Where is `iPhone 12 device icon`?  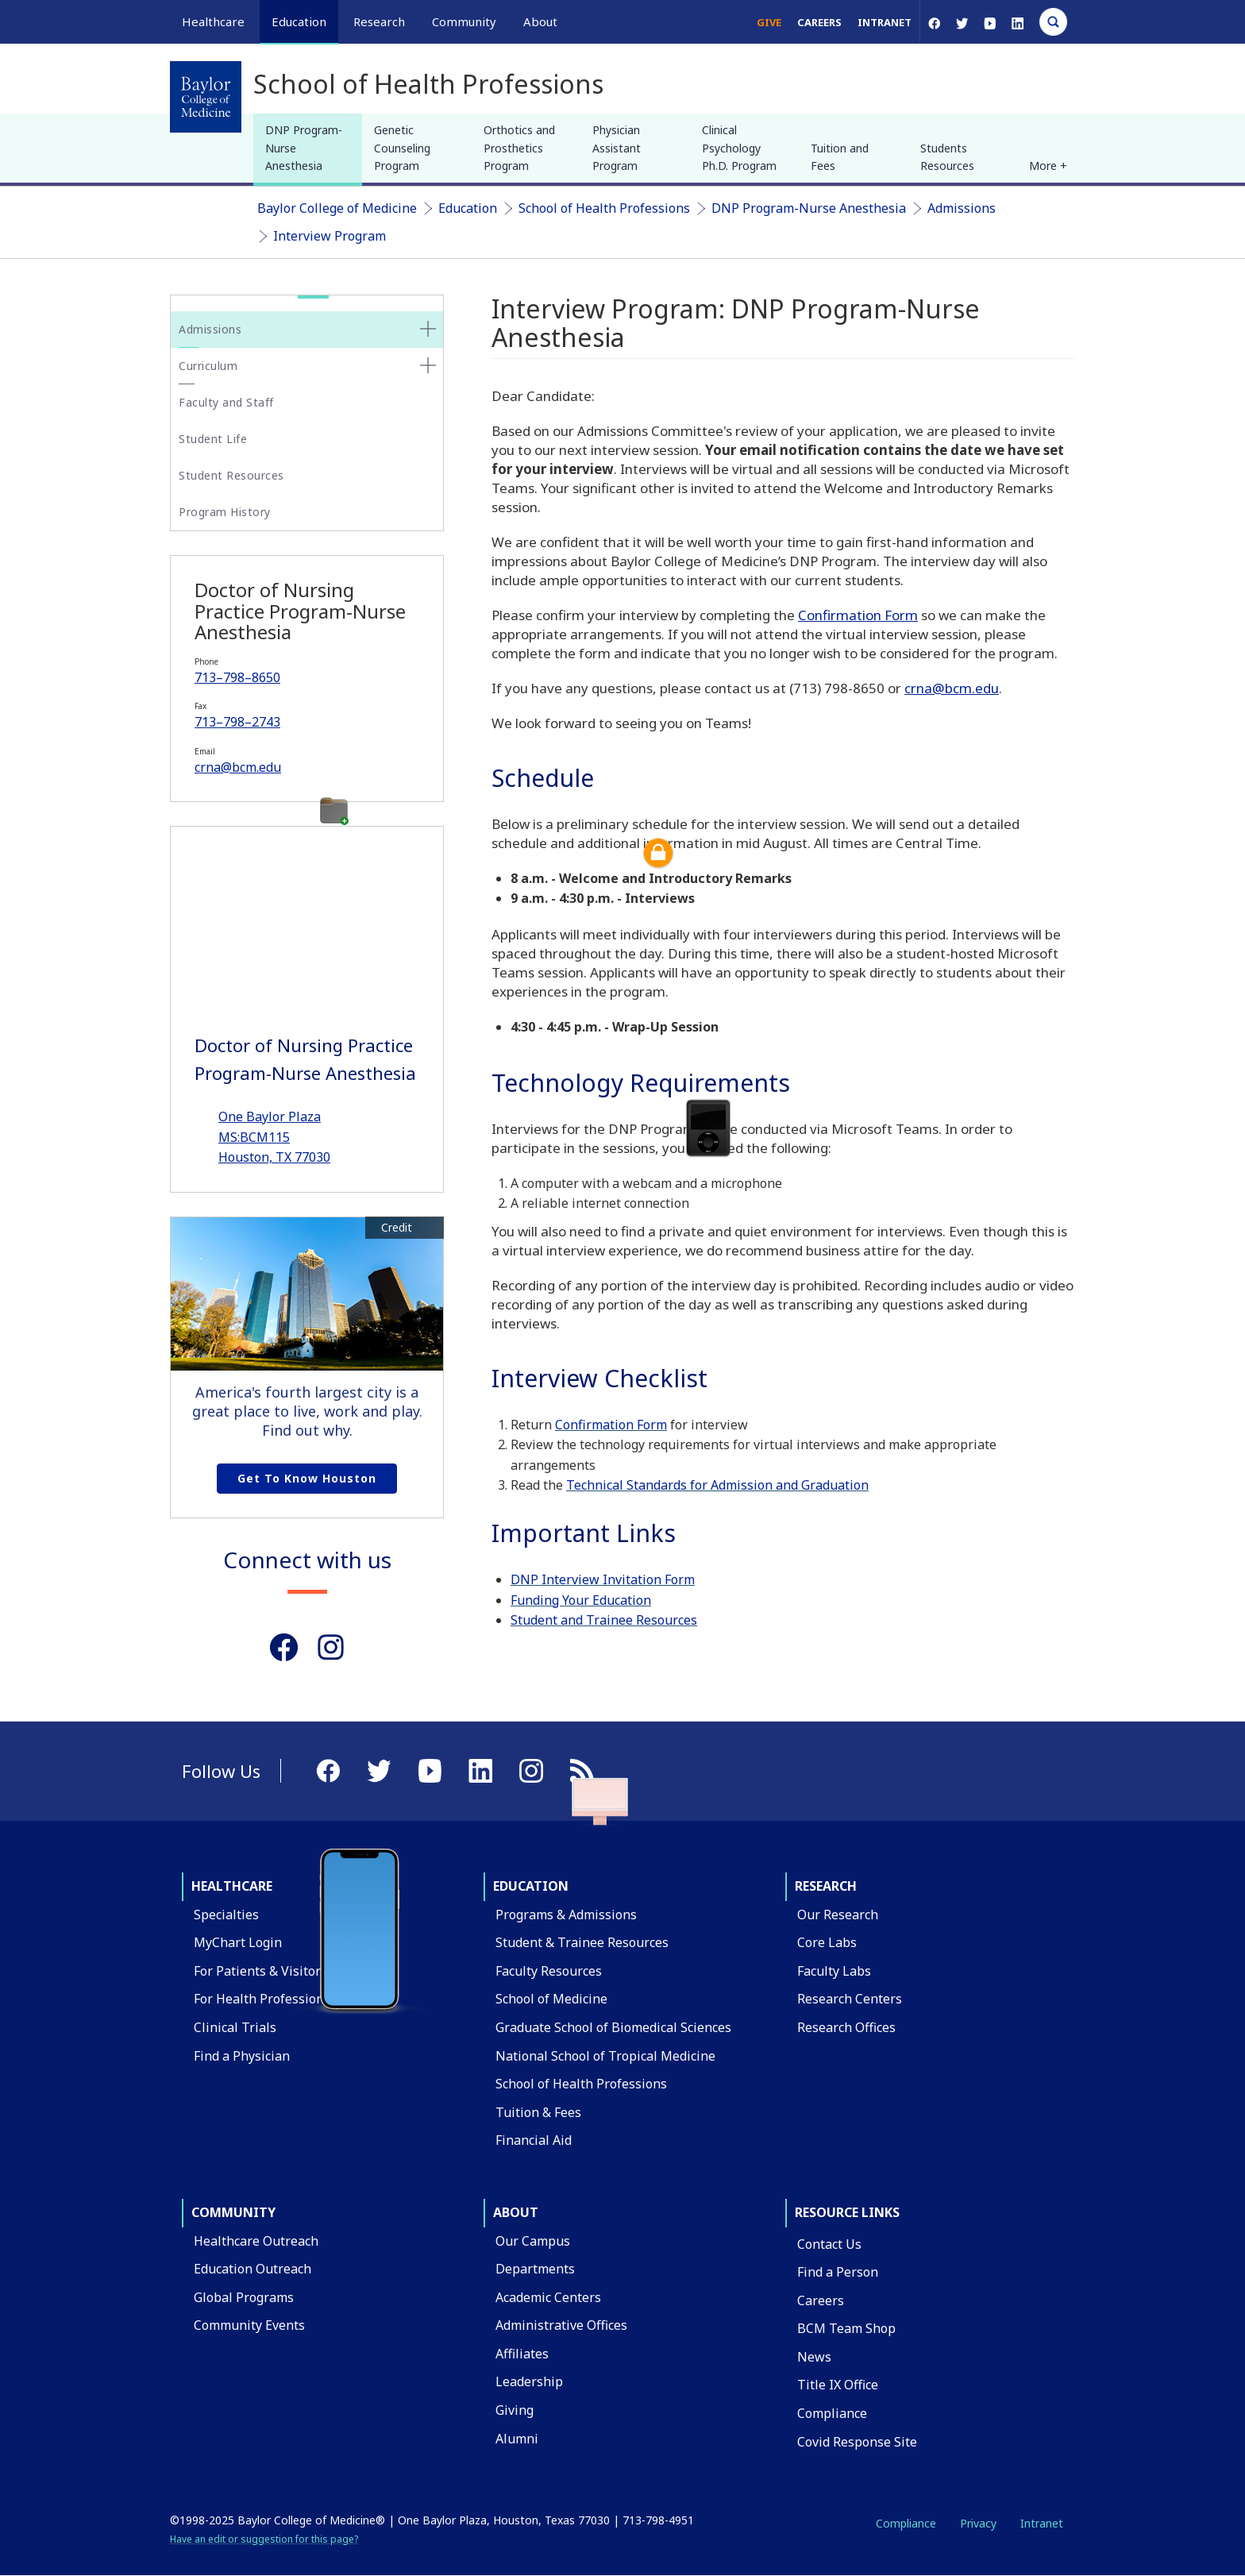
iPhone 12 device icon is located at coordinates (360, 1932).